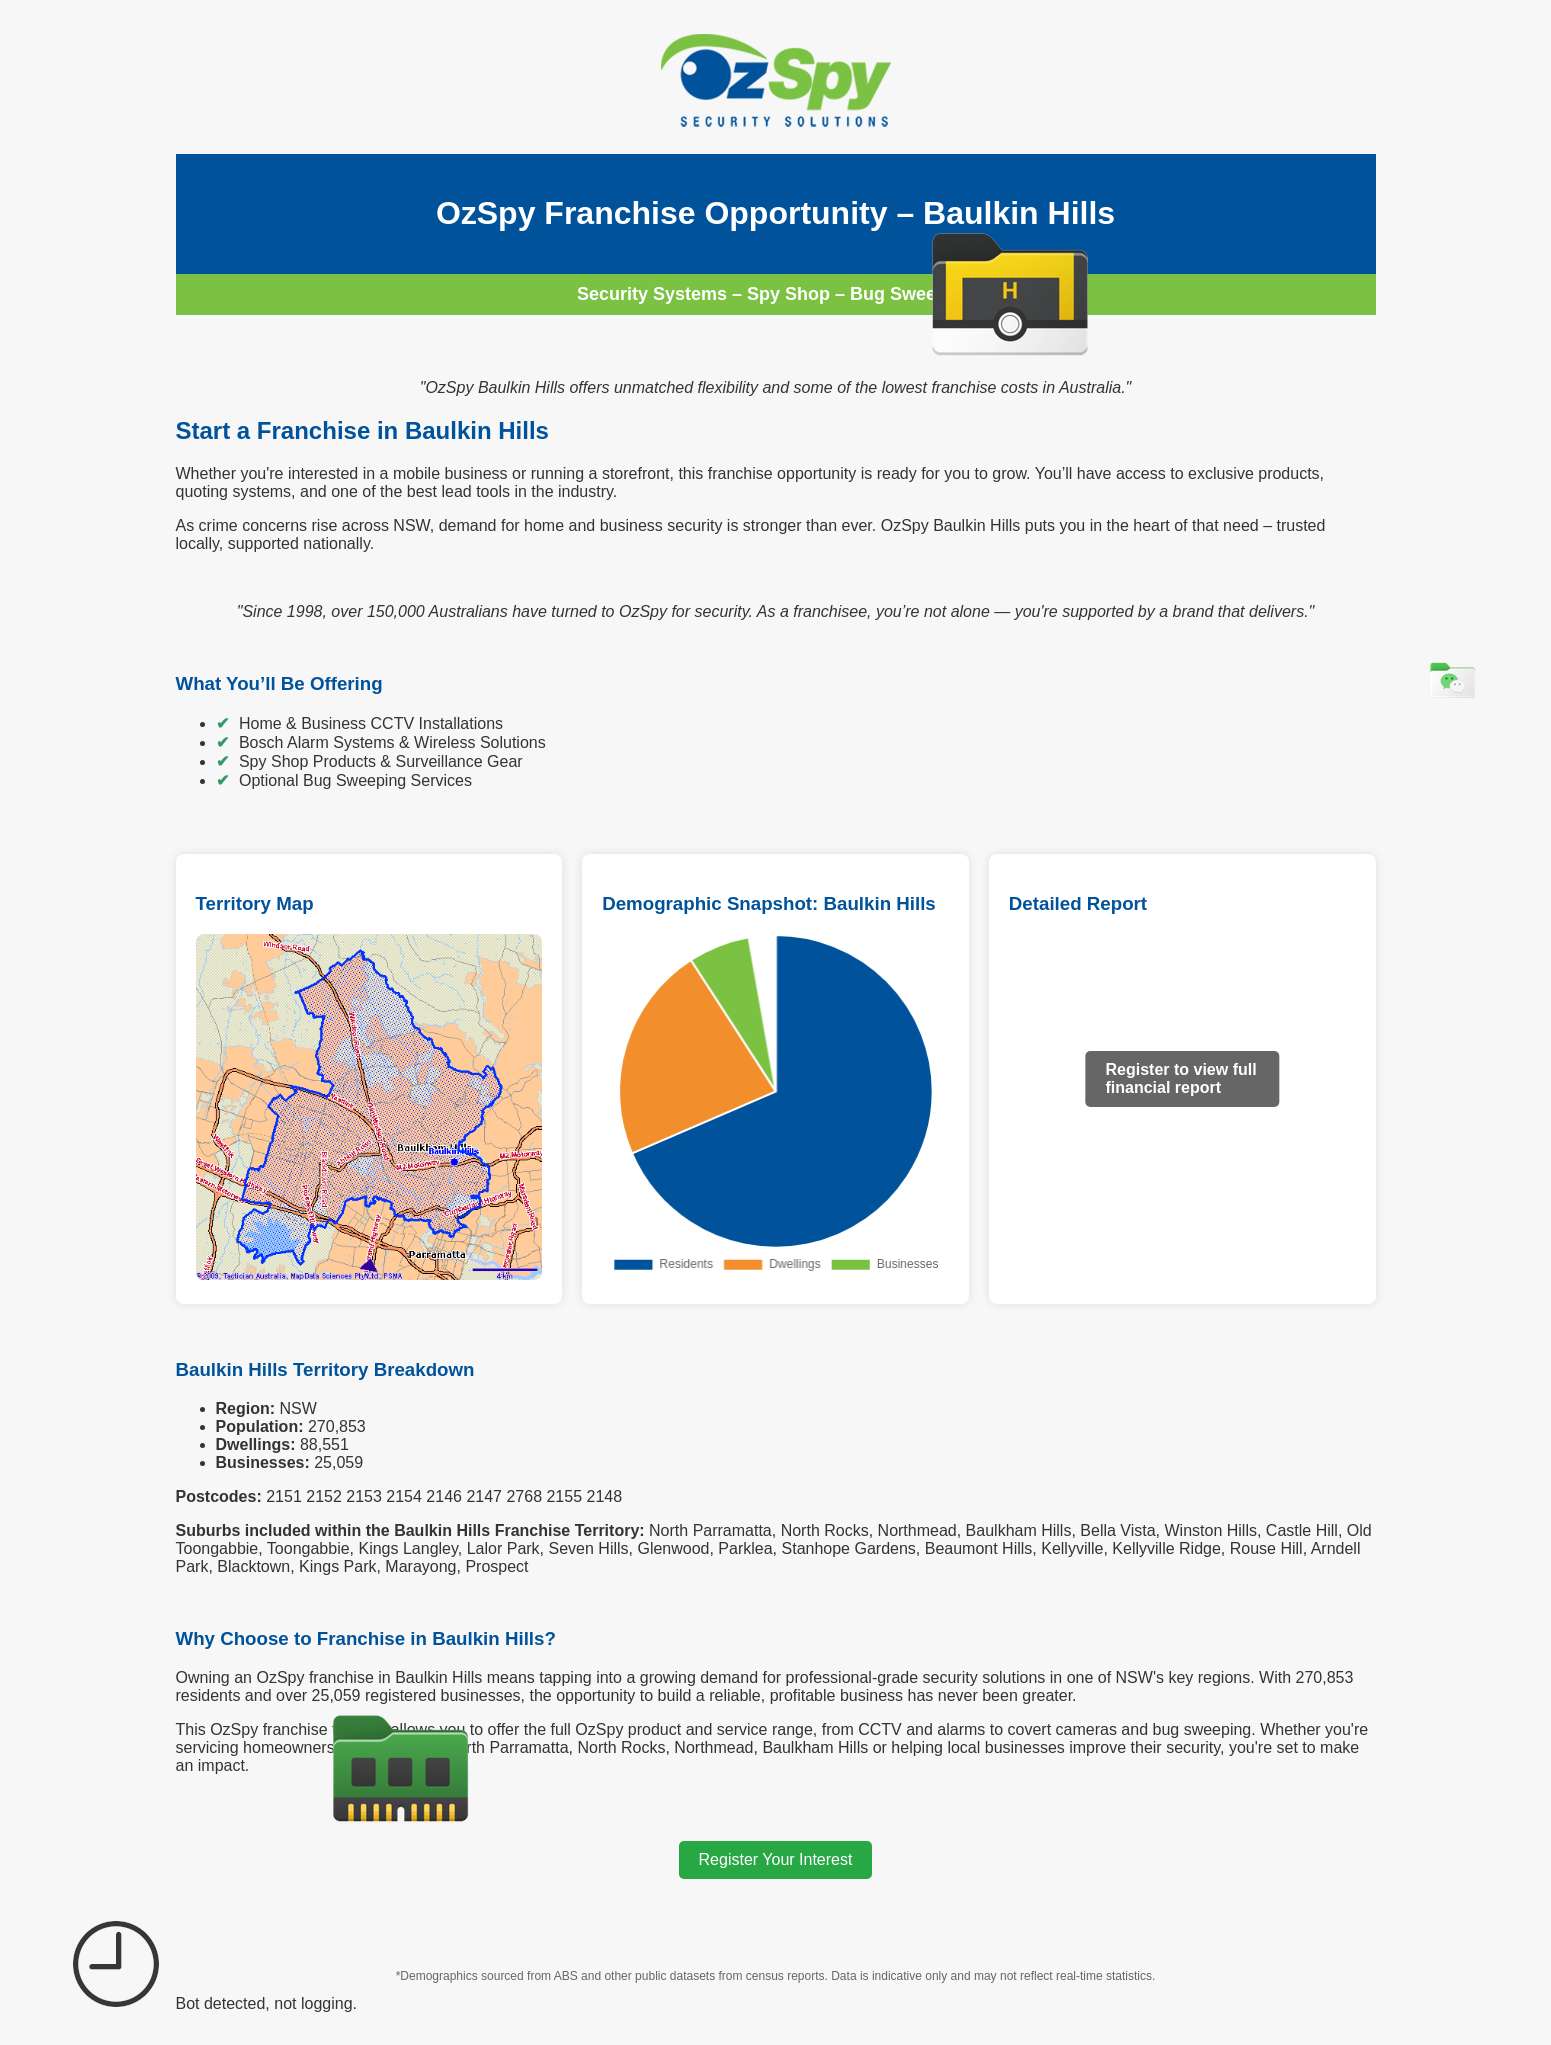 The image size is (1551, 2045). I want to click on open wechat files folder, so click(1452, 681).